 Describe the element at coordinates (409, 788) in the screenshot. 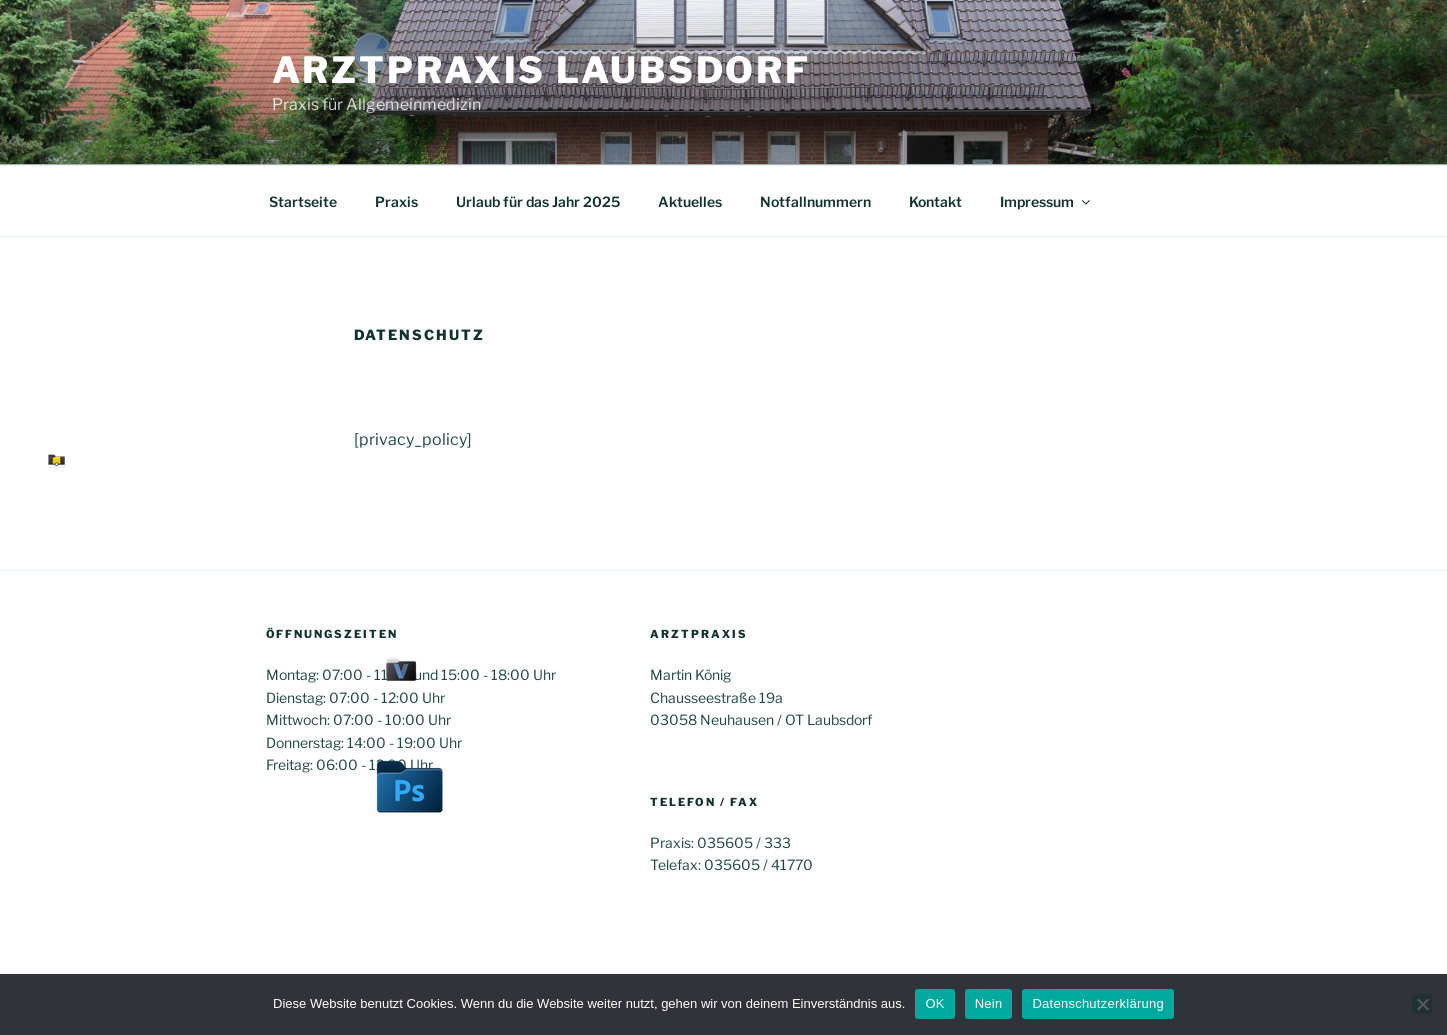

I see `open folder containing adobe photoshop files` at that location.